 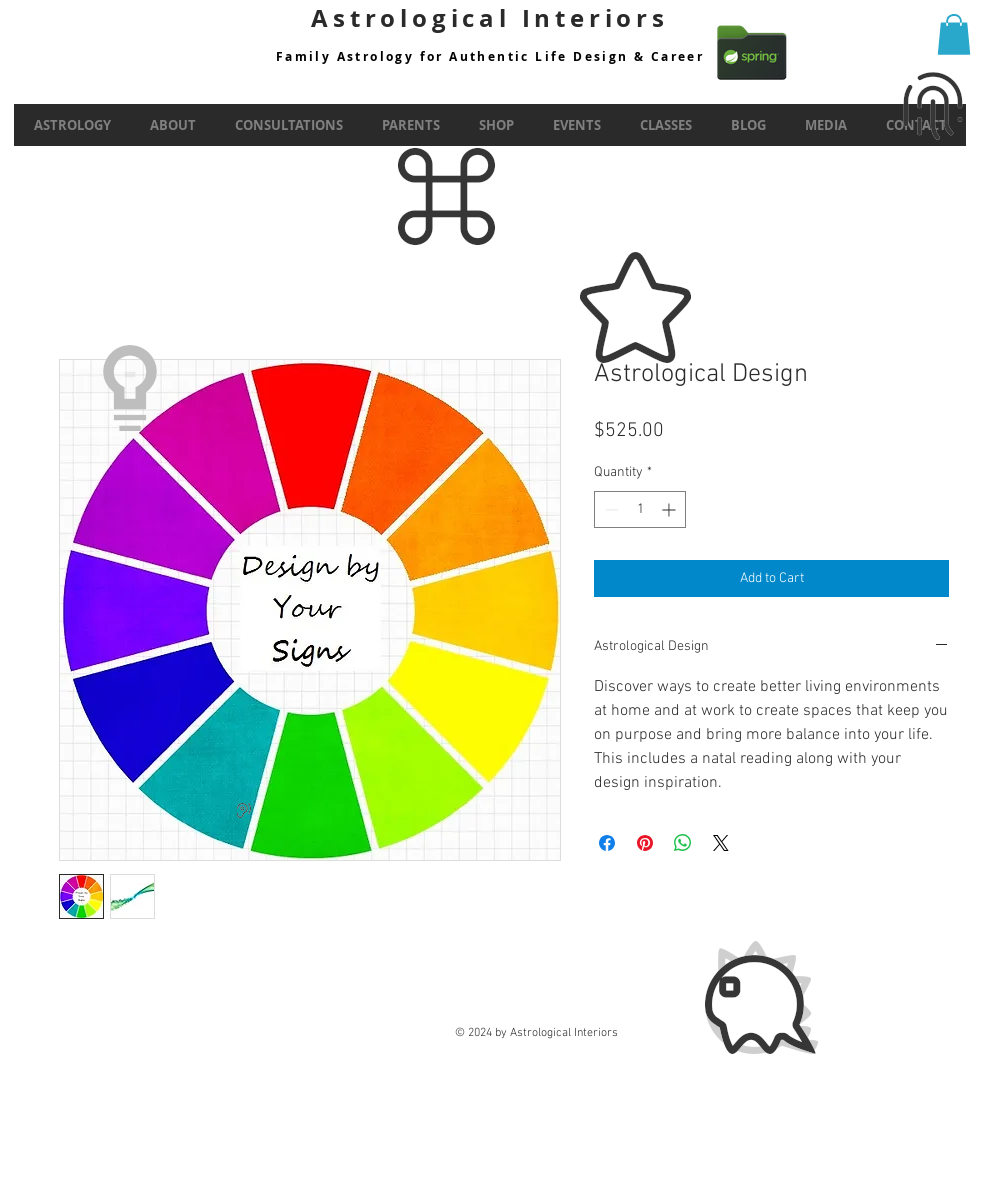 What do you see at coordinates (635, 307) in the screenshot?
I see `access your favorites` at bounding box center [635, 307].